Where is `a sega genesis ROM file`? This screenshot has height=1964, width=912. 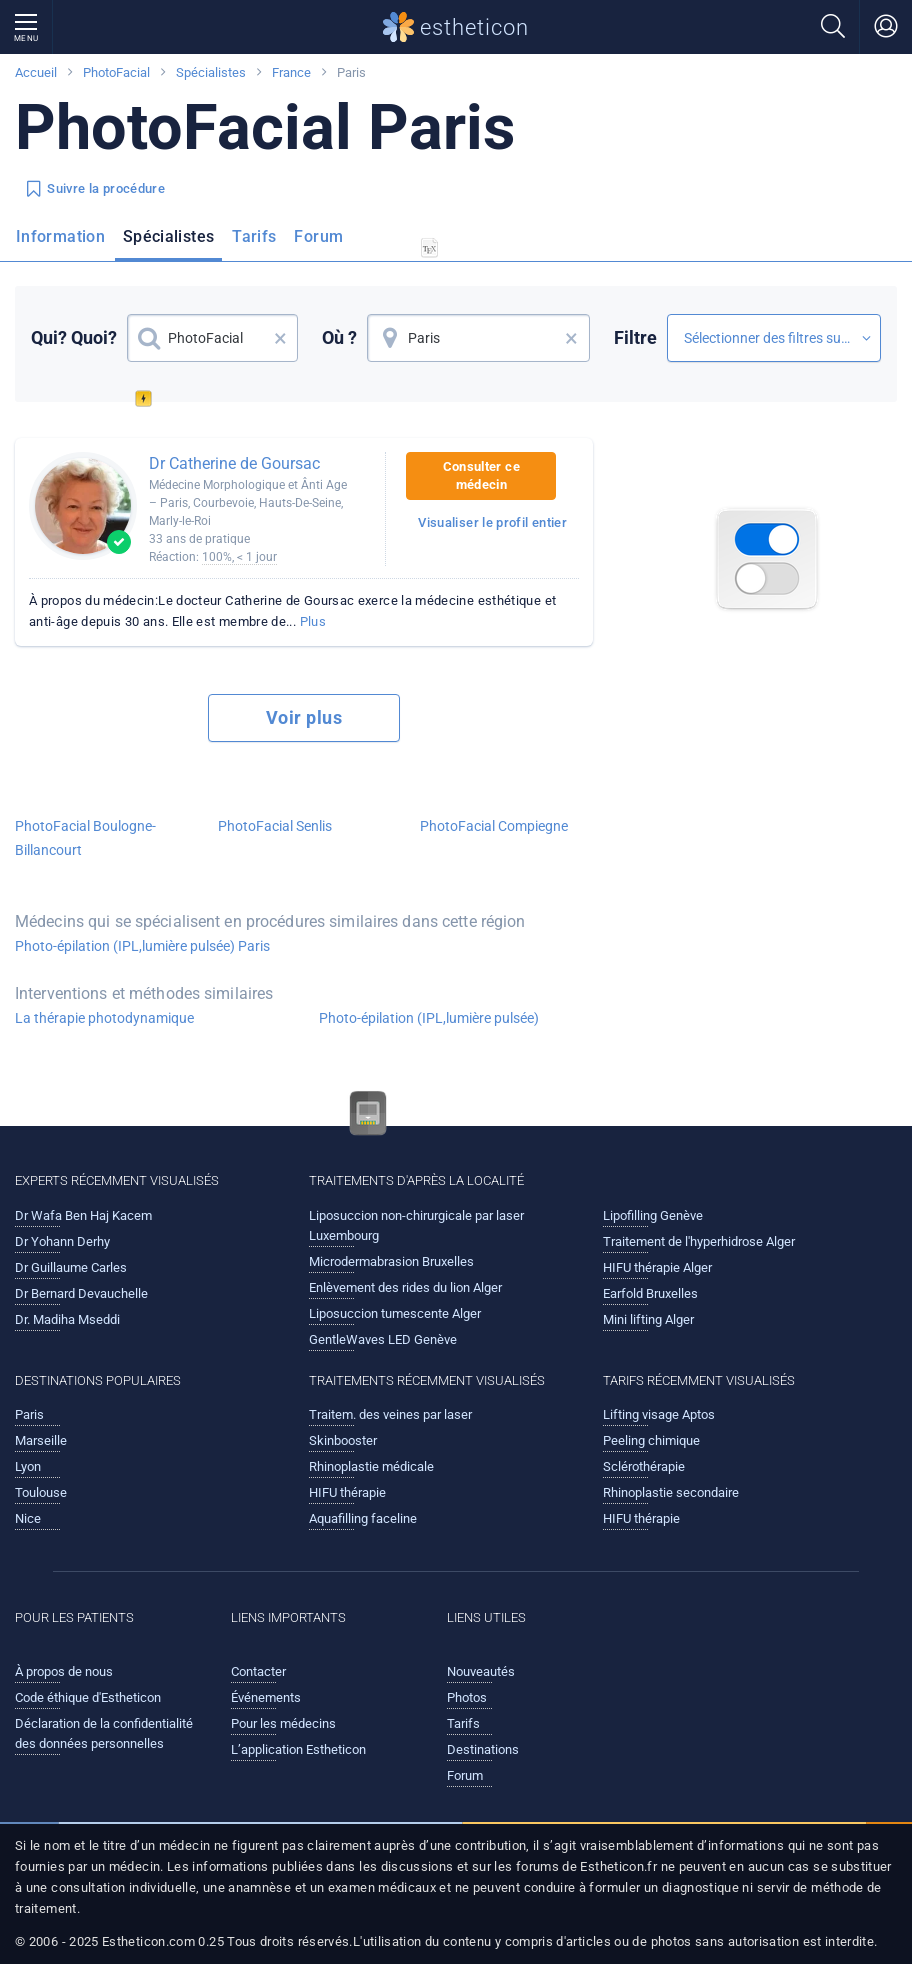 a sega genesis ROM file is located at coordinates (368, 1113).